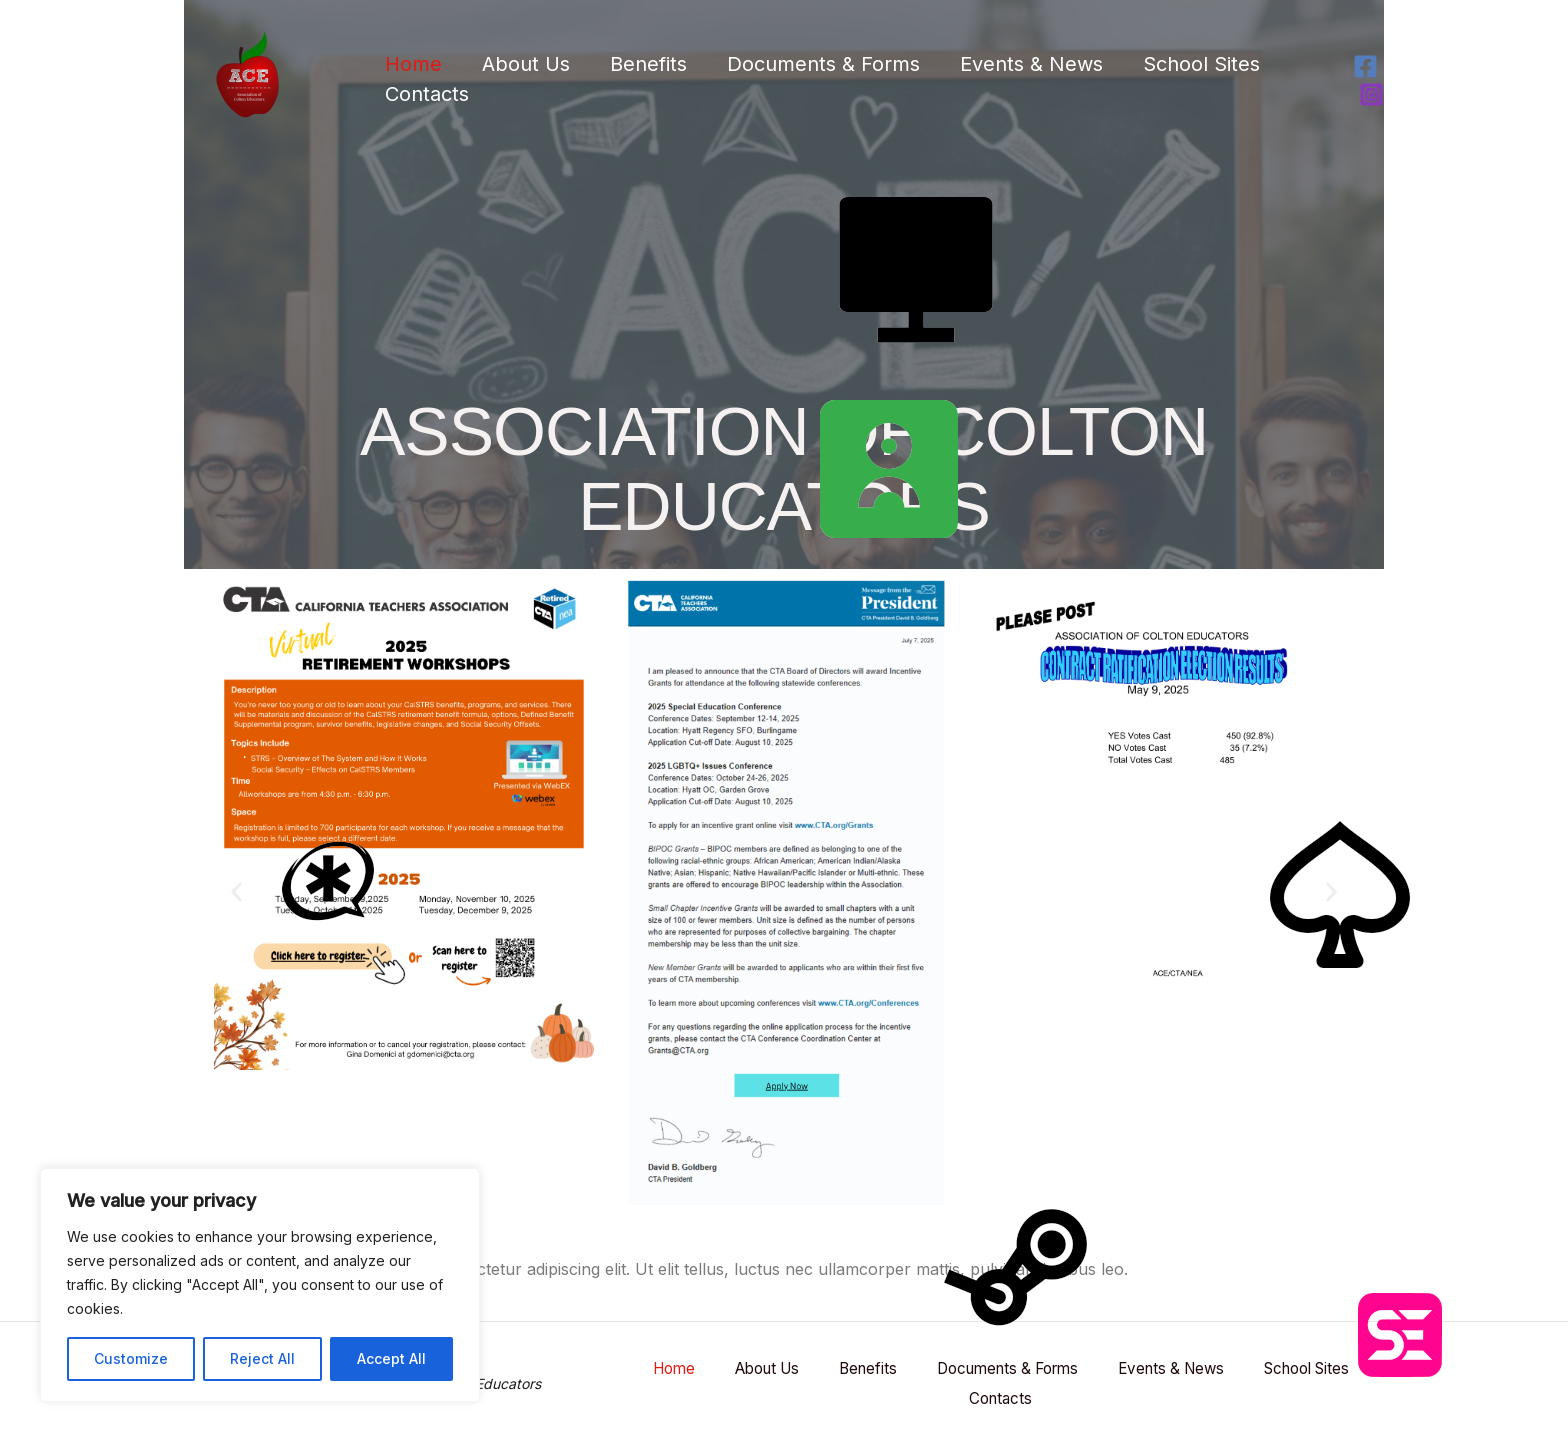 This screenshot has height=1442, width=1568. I want to click on spade suit symbol for card games, so click(1340, 898).